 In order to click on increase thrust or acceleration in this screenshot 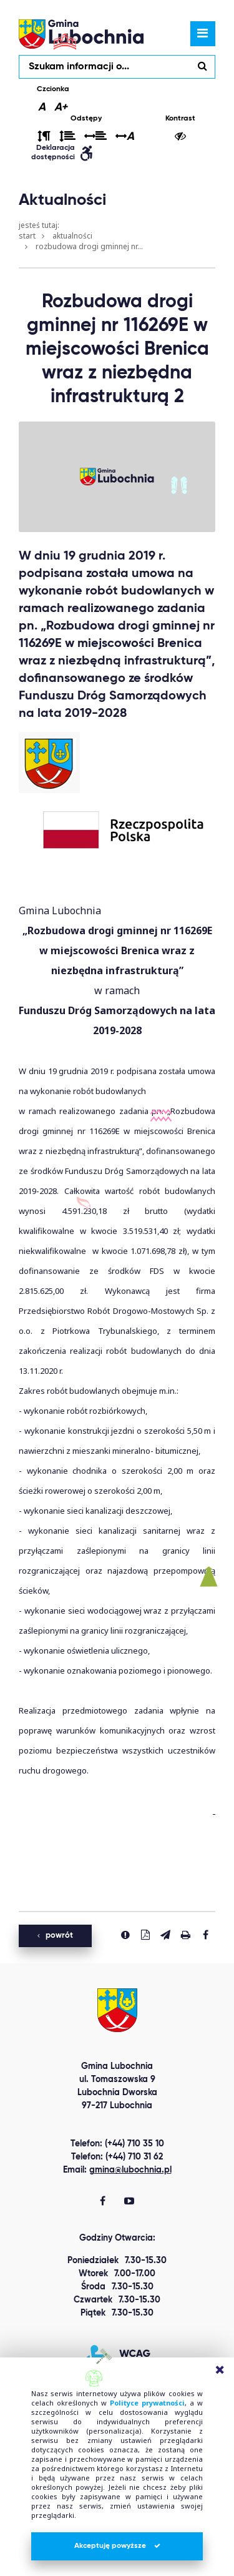, I will do `click(208, 1576)`.